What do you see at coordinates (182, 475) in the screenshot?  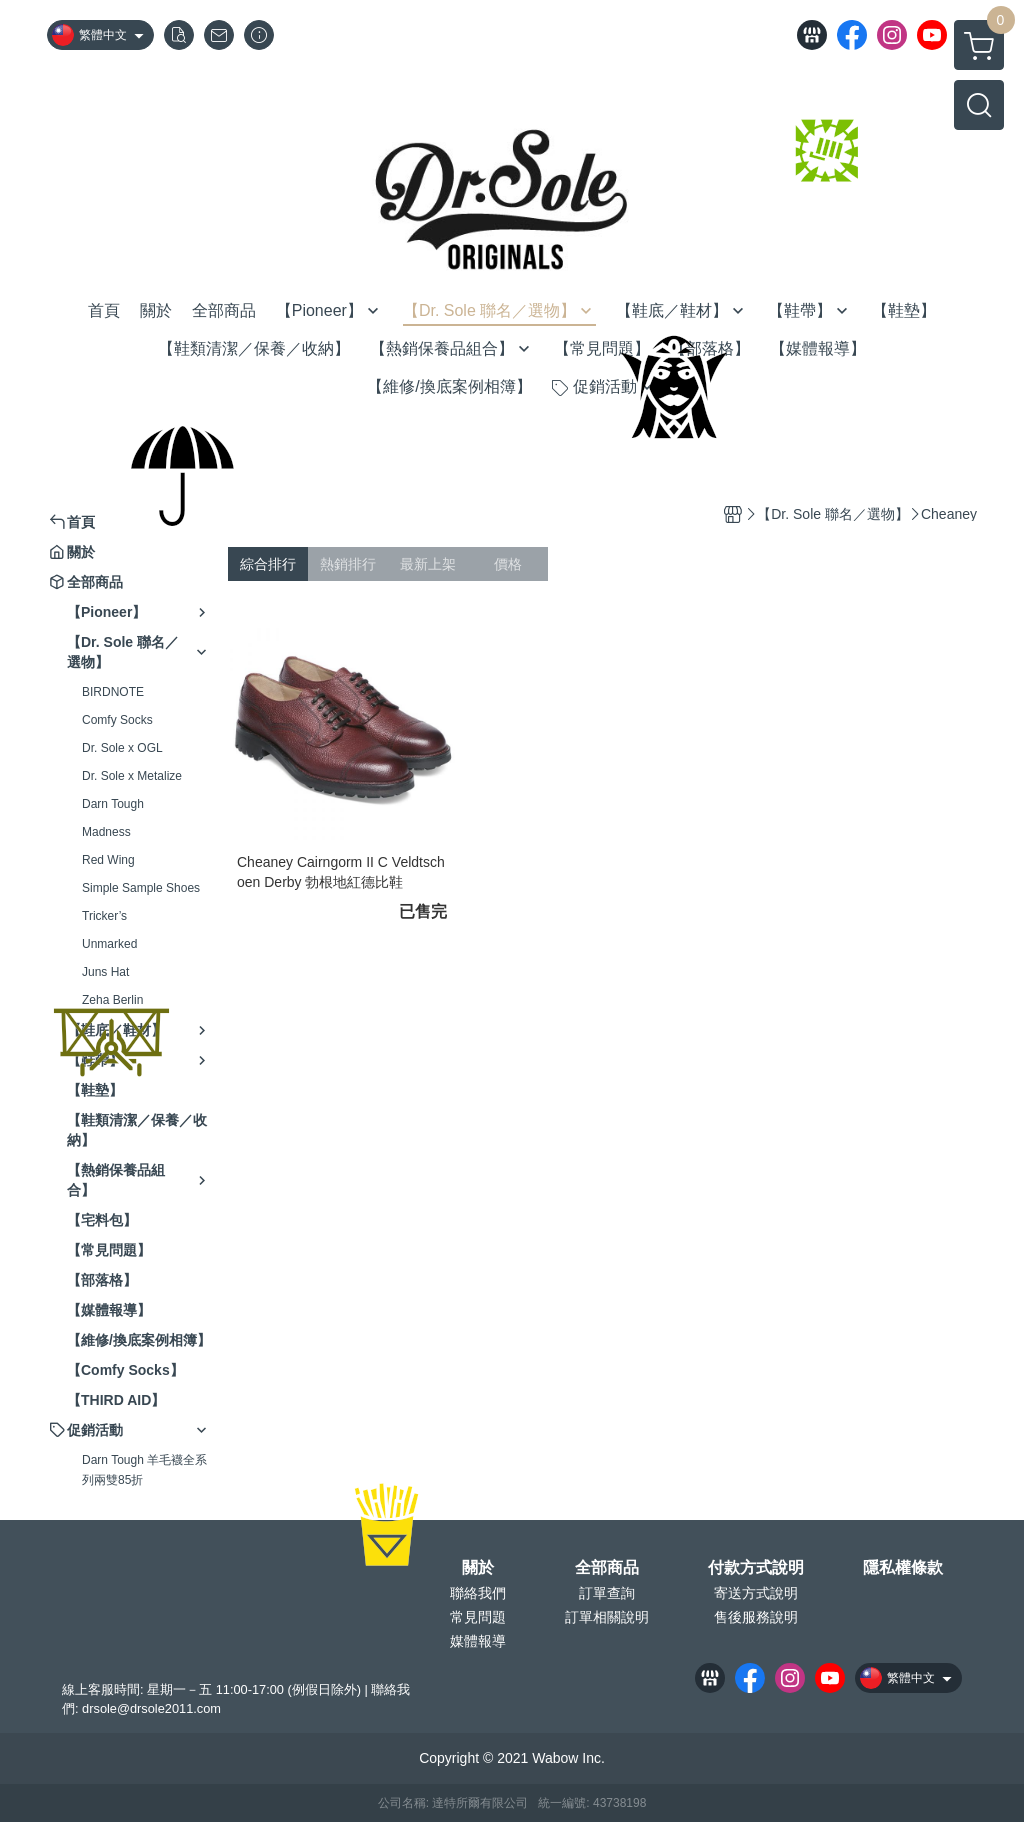 I see `view weather forecast or rain conditions` at bounding box center [182, 475].